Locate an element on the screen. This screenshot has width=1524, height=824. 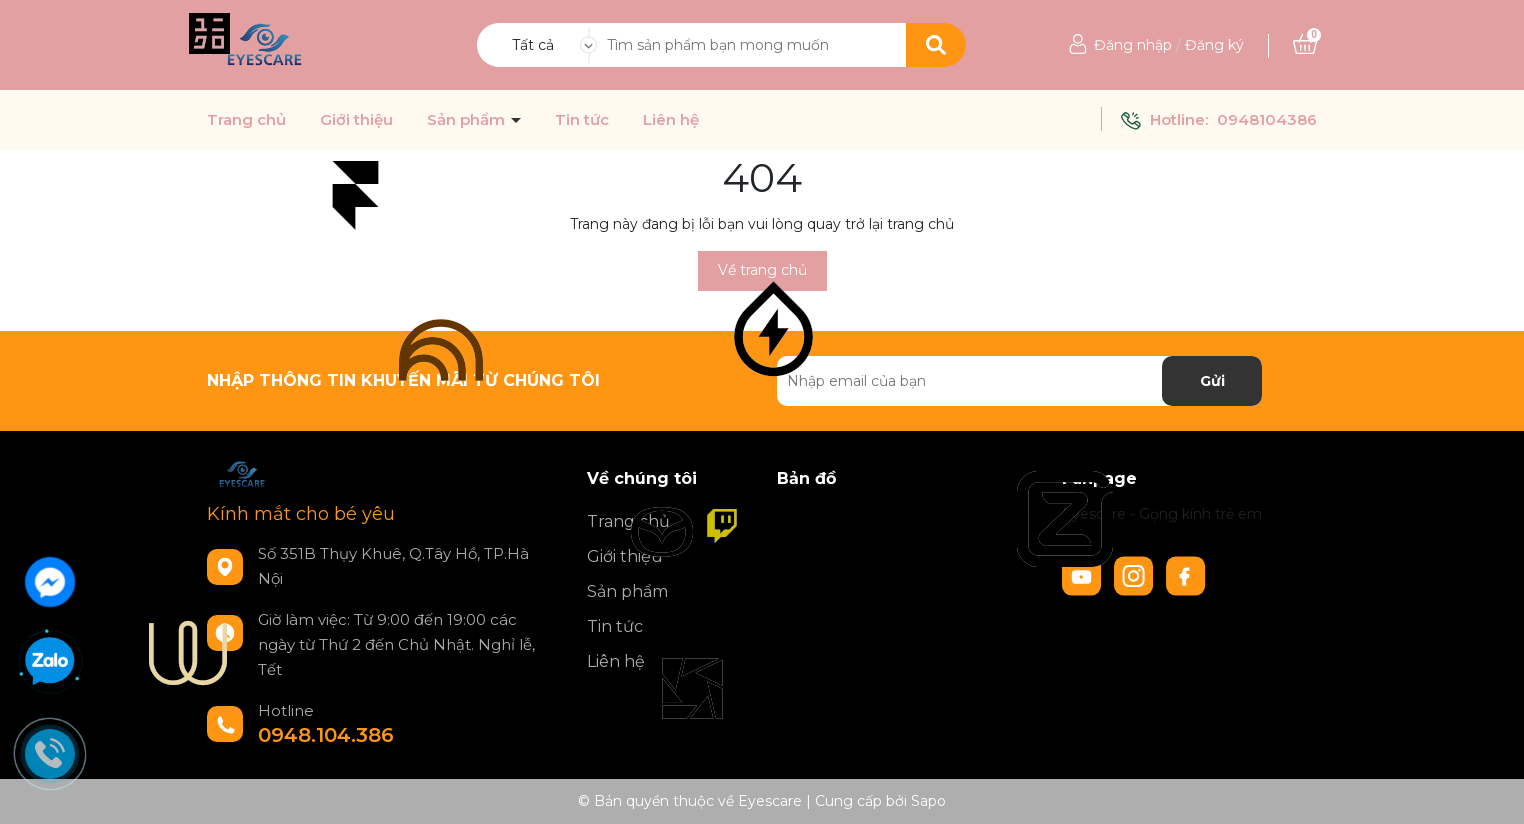
open framer design tool is located at coordinates (355, 195).